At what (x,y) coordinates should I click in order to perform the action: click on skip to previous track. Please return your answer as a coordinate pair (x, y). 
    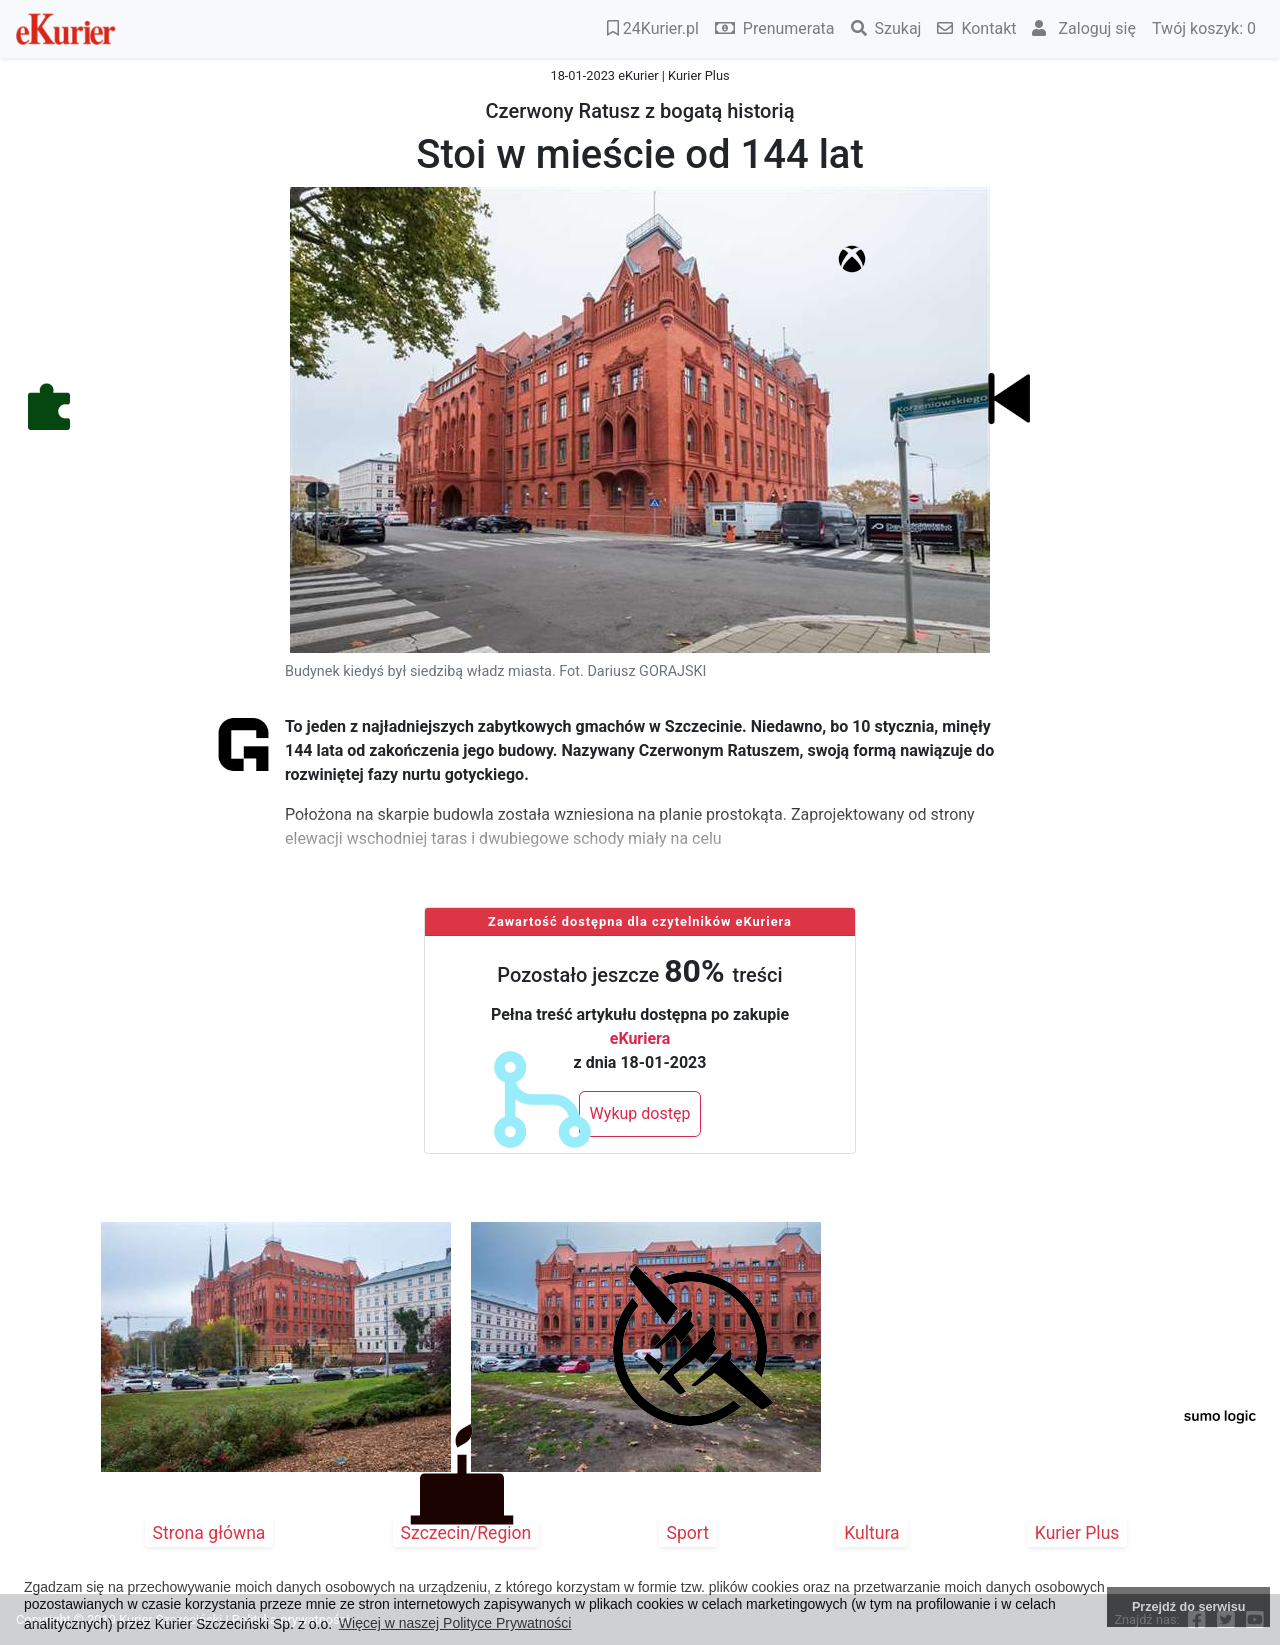
    Looking at the image, I should click on (1007, 398).